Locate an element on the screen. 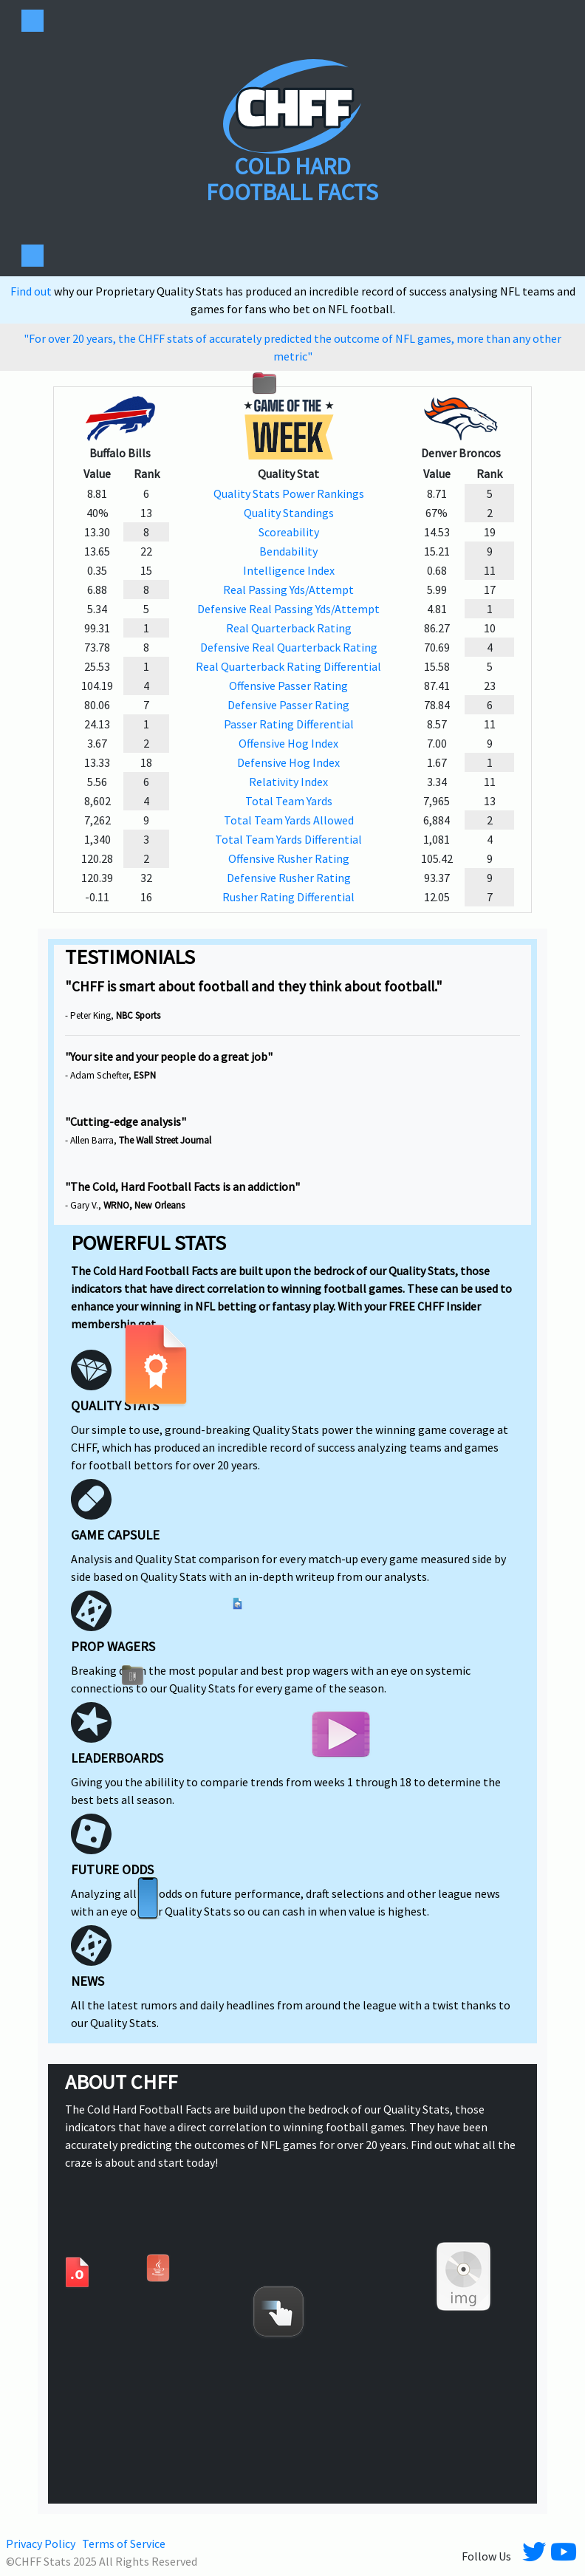  open multimedia or video player app is located at coordinates (341, 1734).